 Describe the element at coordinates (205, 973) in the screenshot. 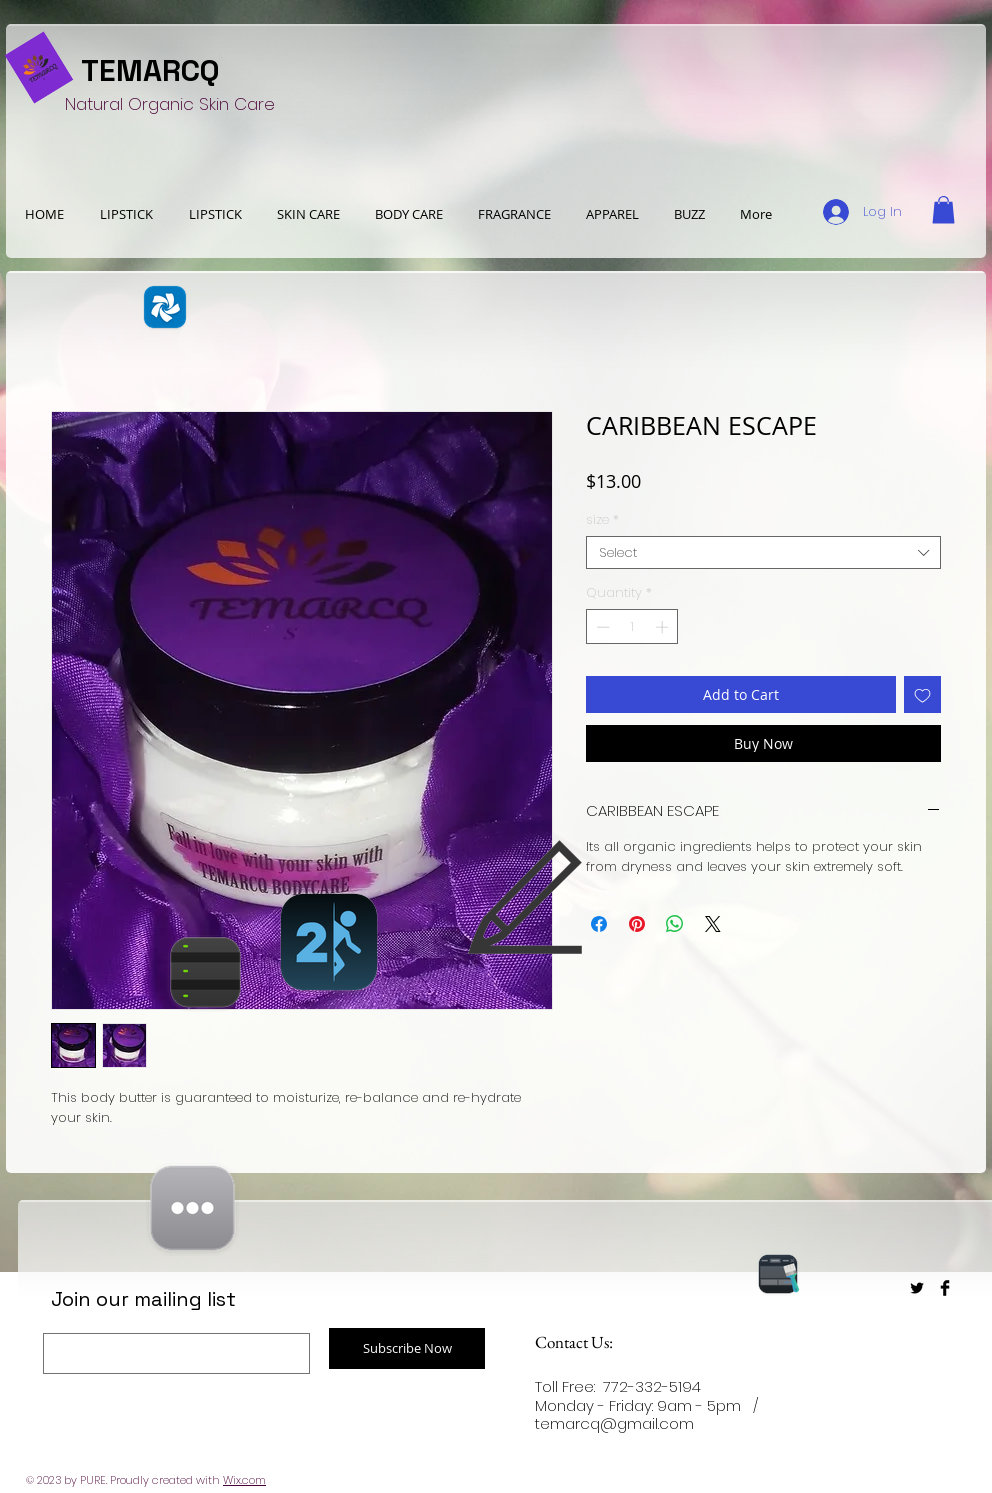

I see `access network server preferences` at that location.